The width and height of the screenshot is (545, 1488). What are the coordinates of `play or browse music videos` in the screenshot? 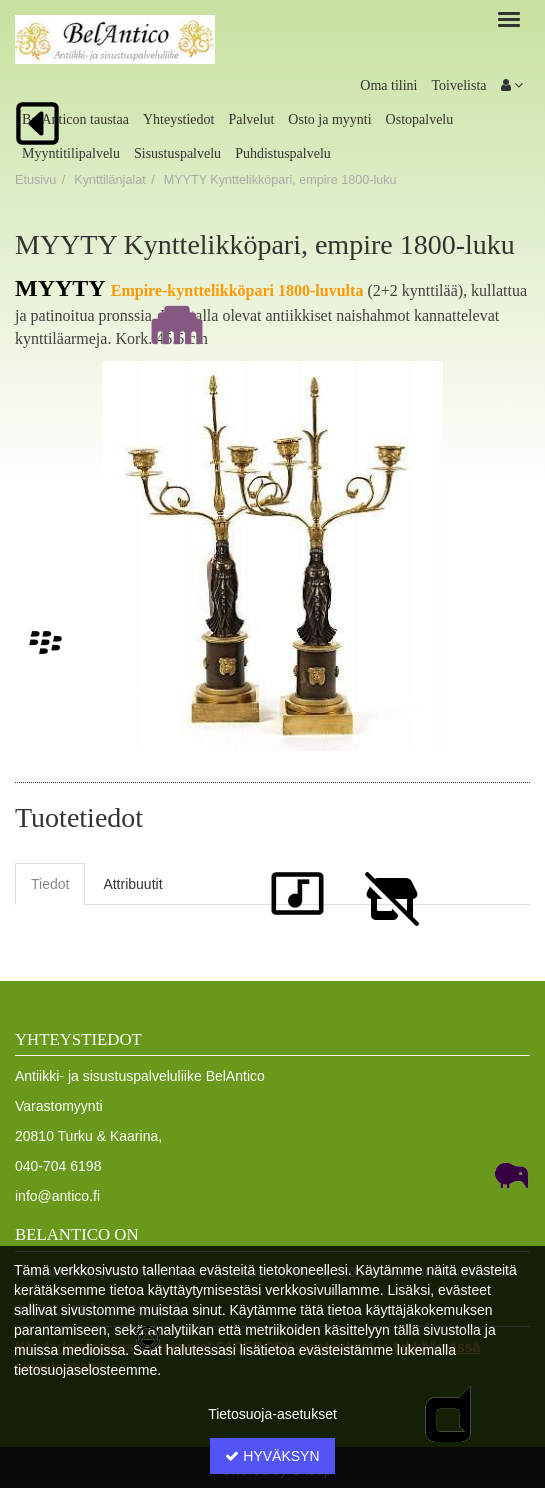 It's located at (297, 893).